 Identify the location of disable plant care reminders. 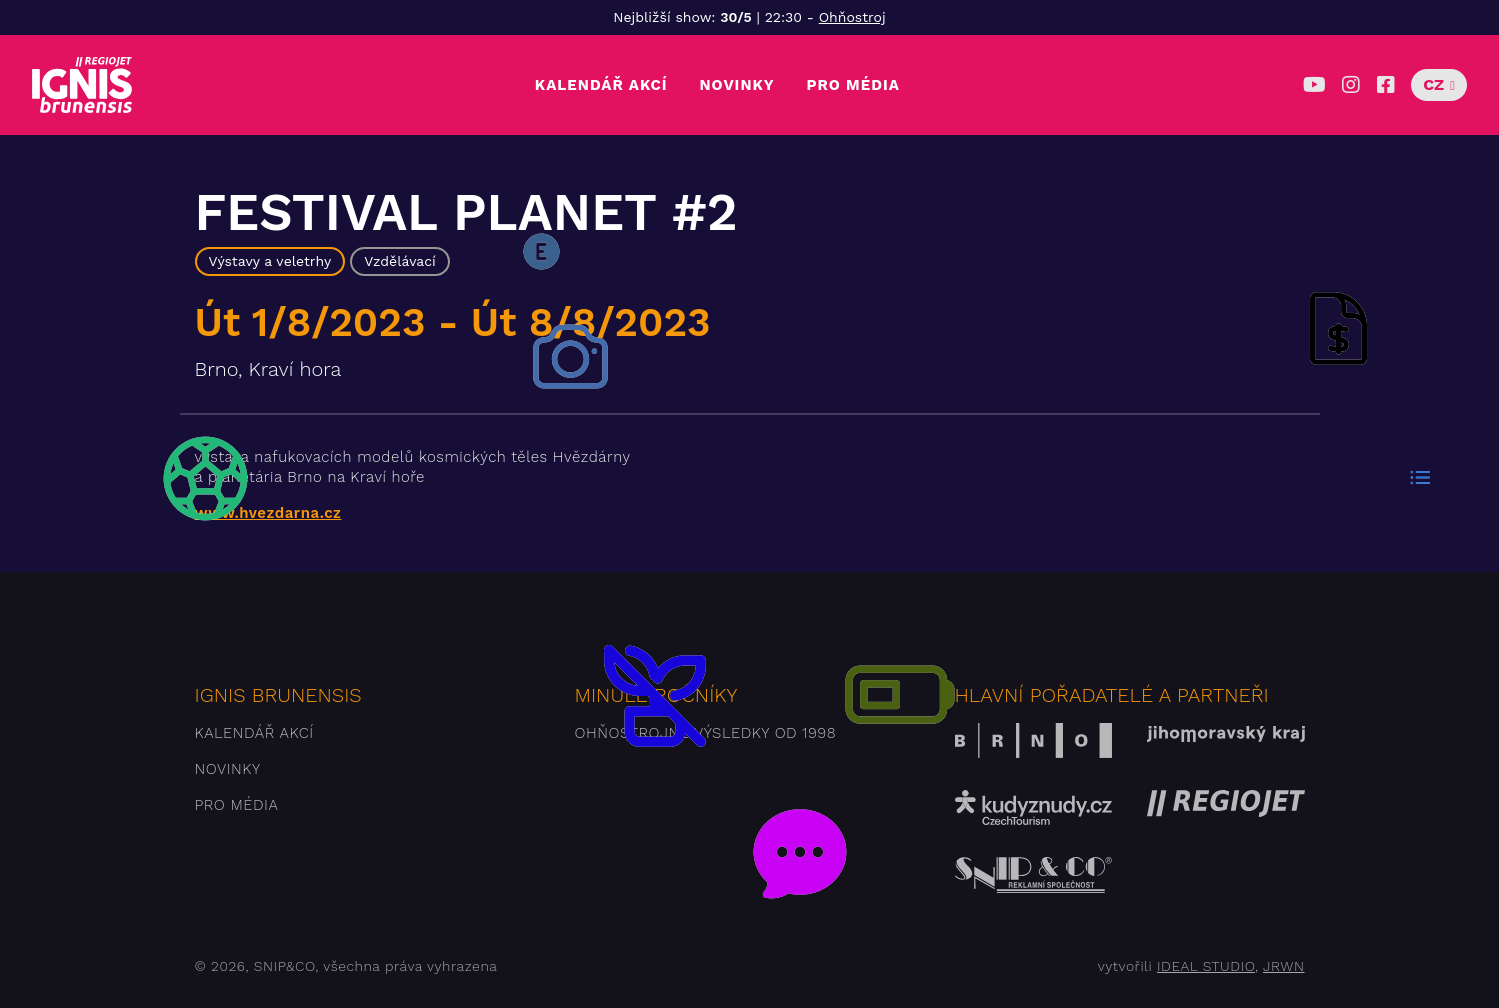
(655, 696).